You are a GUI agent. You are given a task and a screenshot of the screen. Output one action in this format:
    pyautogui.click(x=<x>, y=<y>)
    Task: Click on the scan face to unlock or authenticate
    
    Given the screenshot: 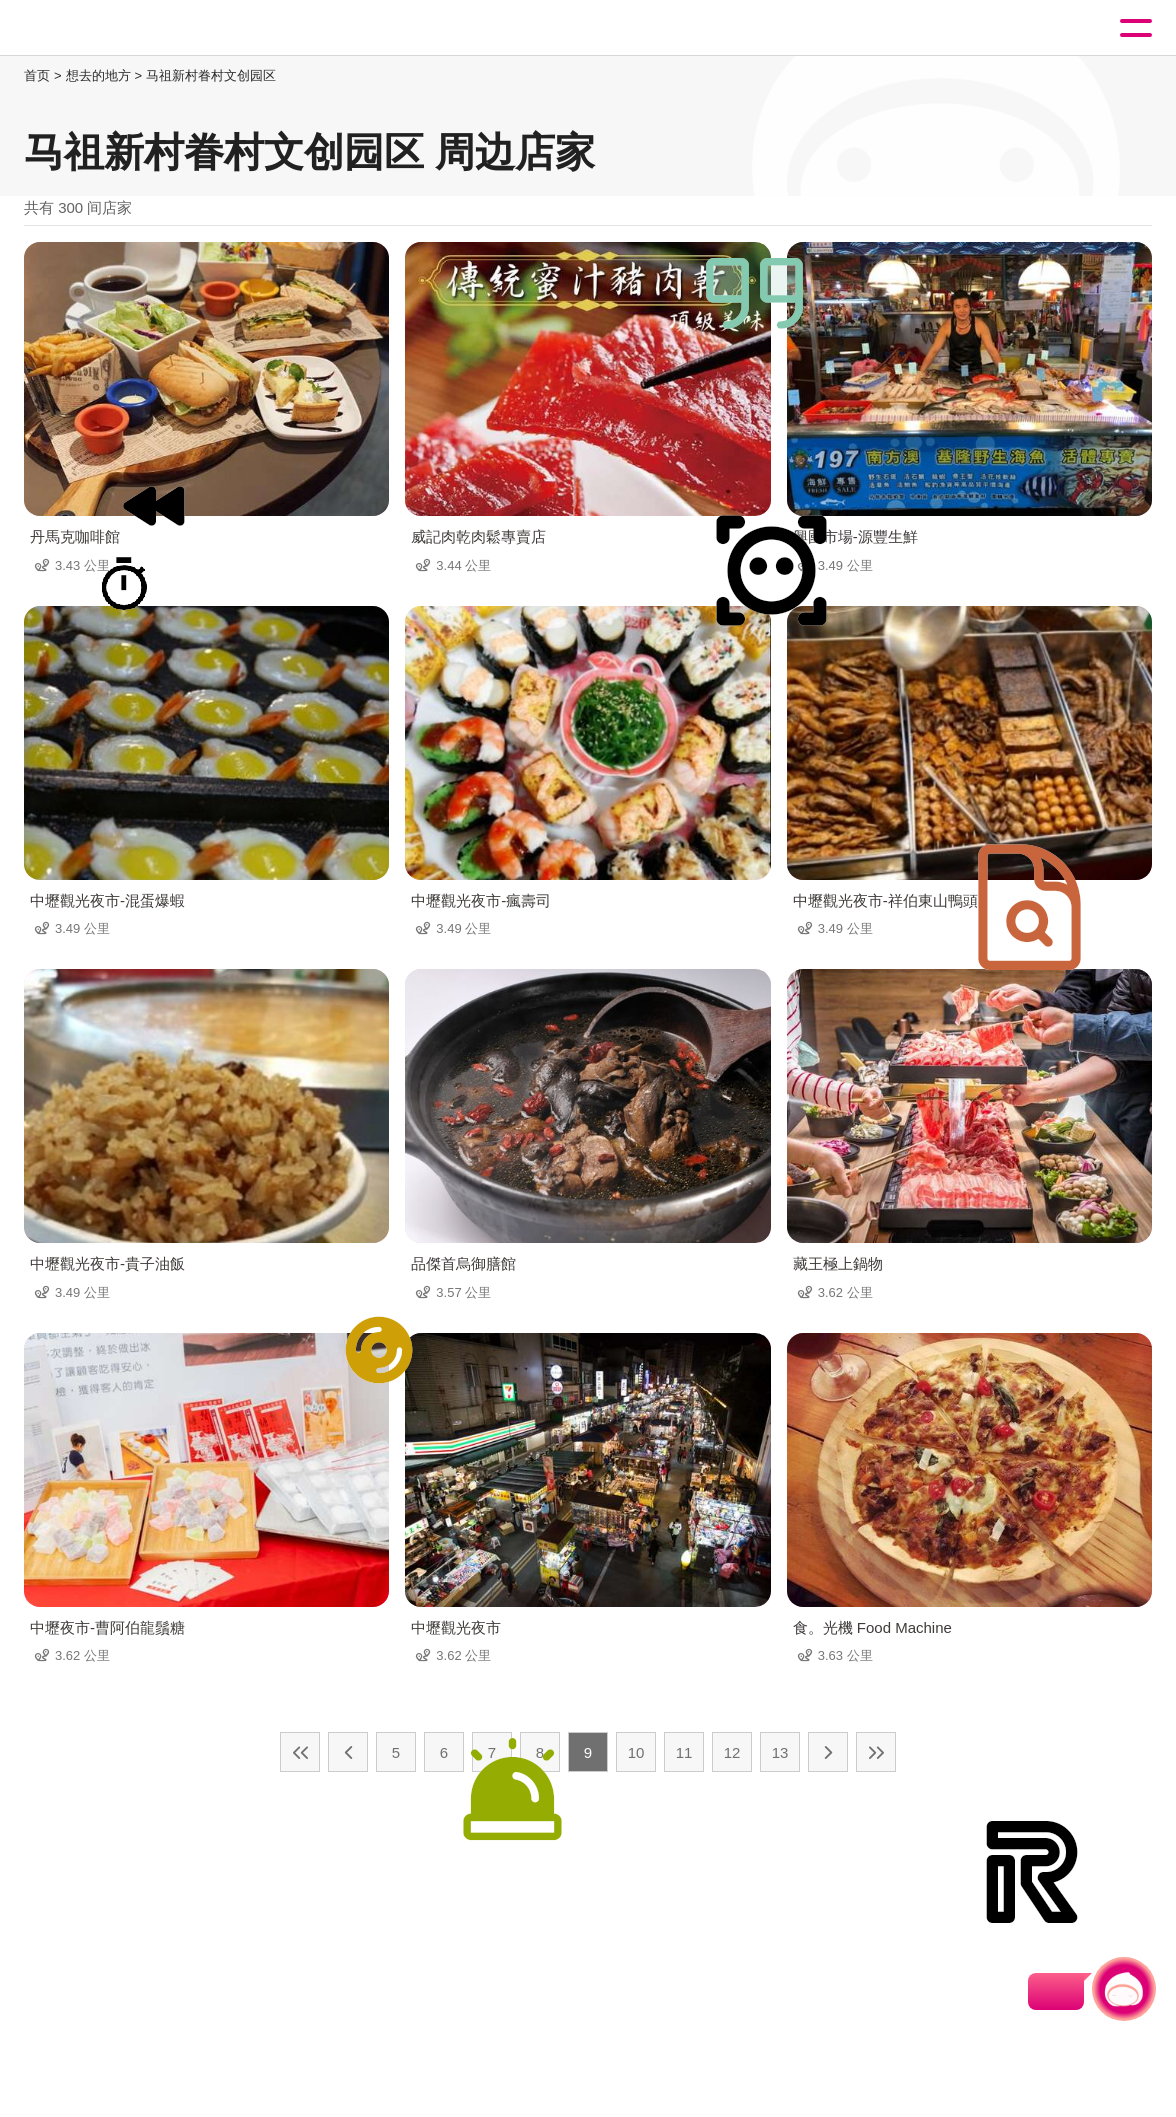 What is the action you would take?
    pyautogui.click(x=771, y=570)
    